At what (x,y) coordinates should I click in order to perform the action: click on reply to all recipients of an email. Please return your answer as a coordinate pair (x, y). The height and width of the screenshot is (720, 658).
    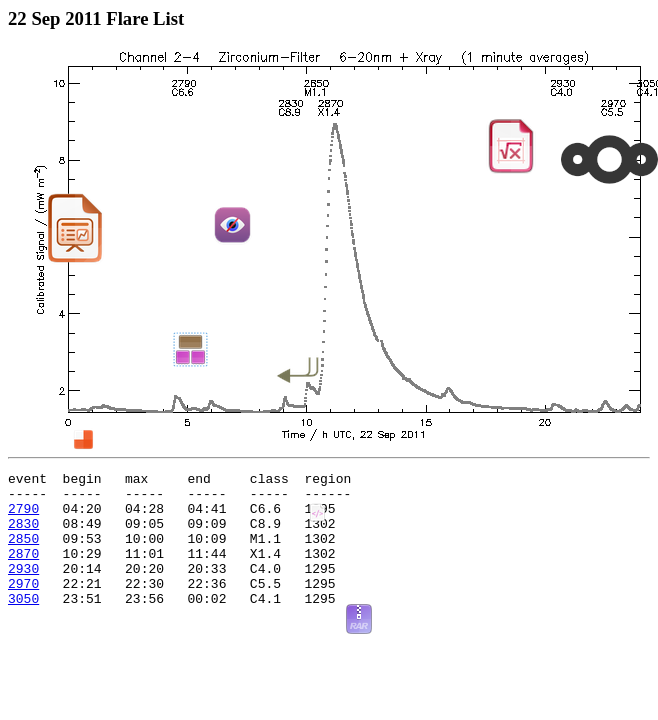
    Looking at the image, I should click on (297, 370).